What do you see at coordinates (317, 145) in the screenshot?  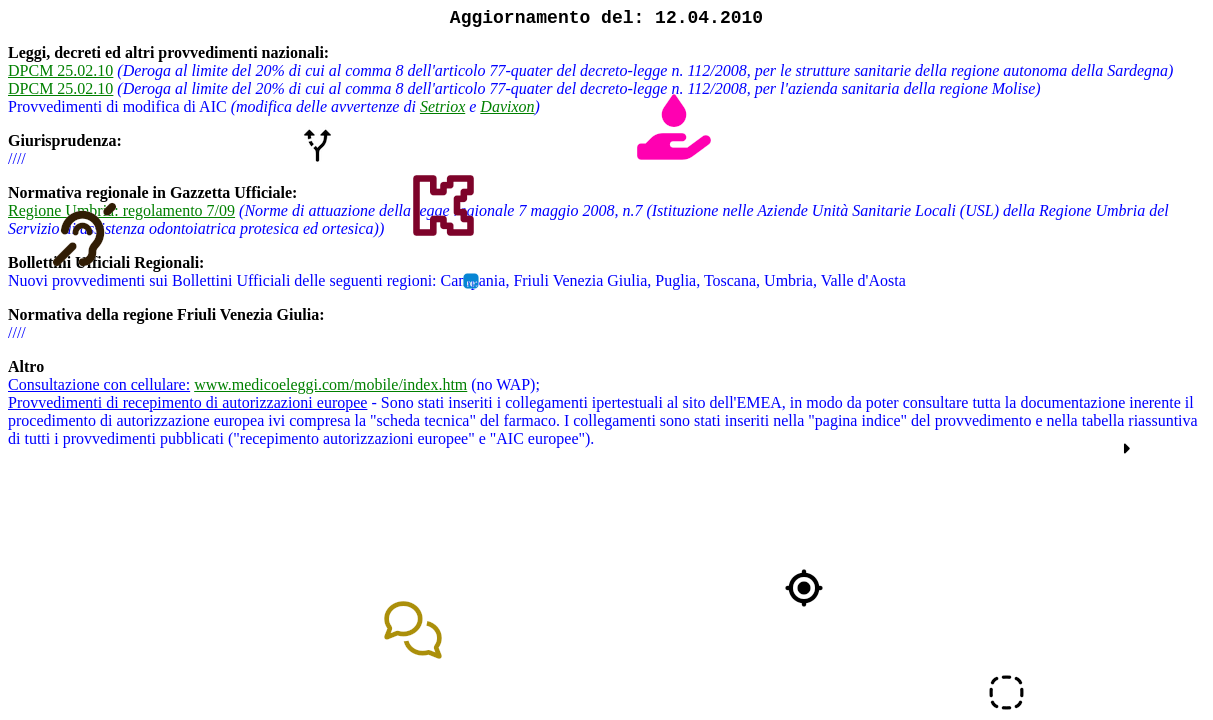 I see `view alternative routes` at bounding box center [317, 145].